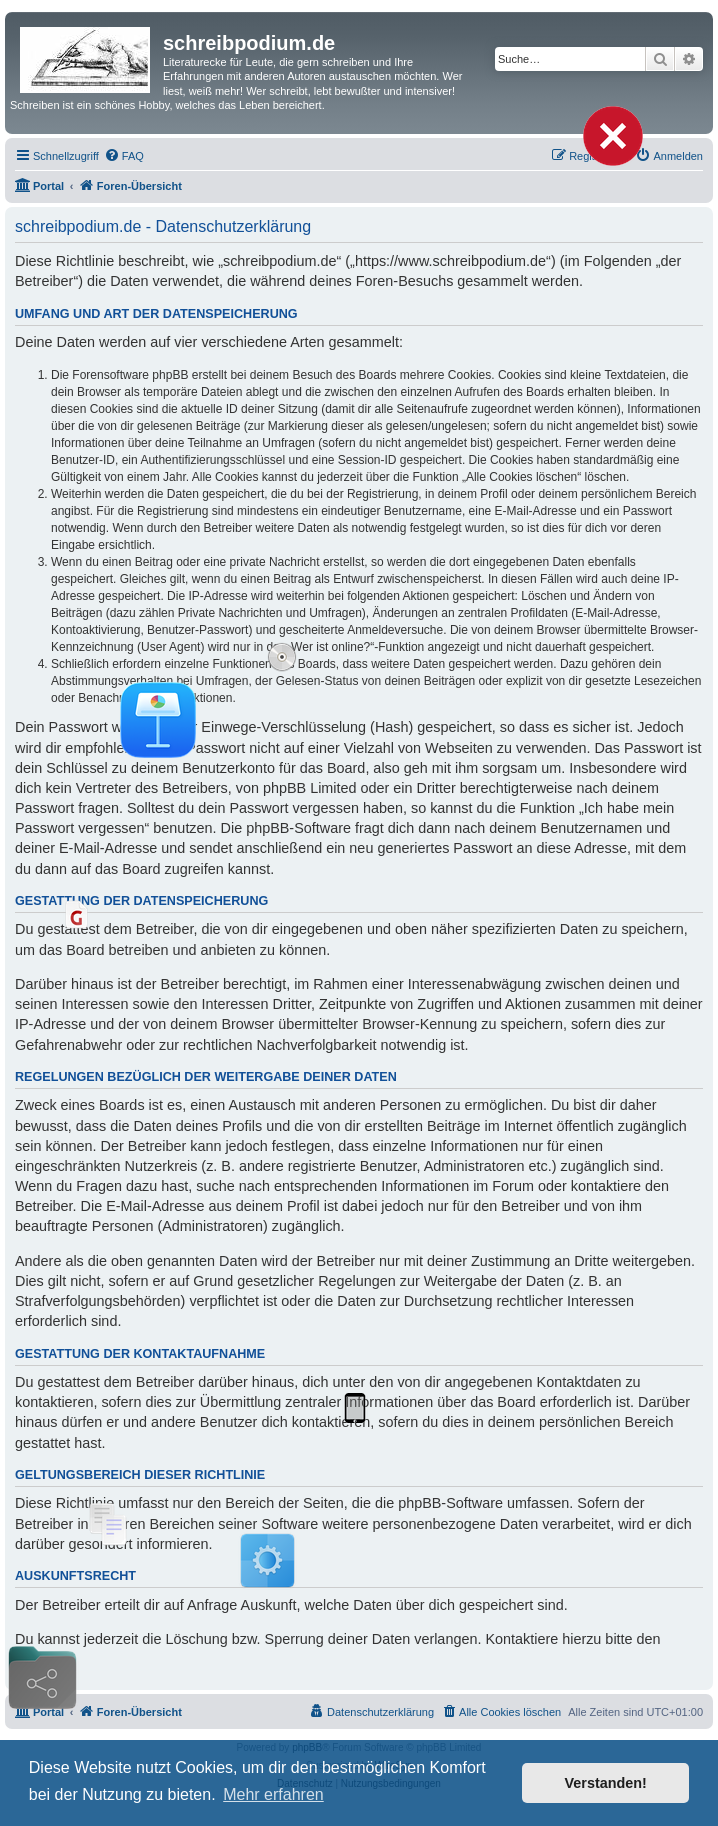 The height and width of the screenshot is (1826, 718). I want to click on dismiss or close a dialog, so click(613, 136).